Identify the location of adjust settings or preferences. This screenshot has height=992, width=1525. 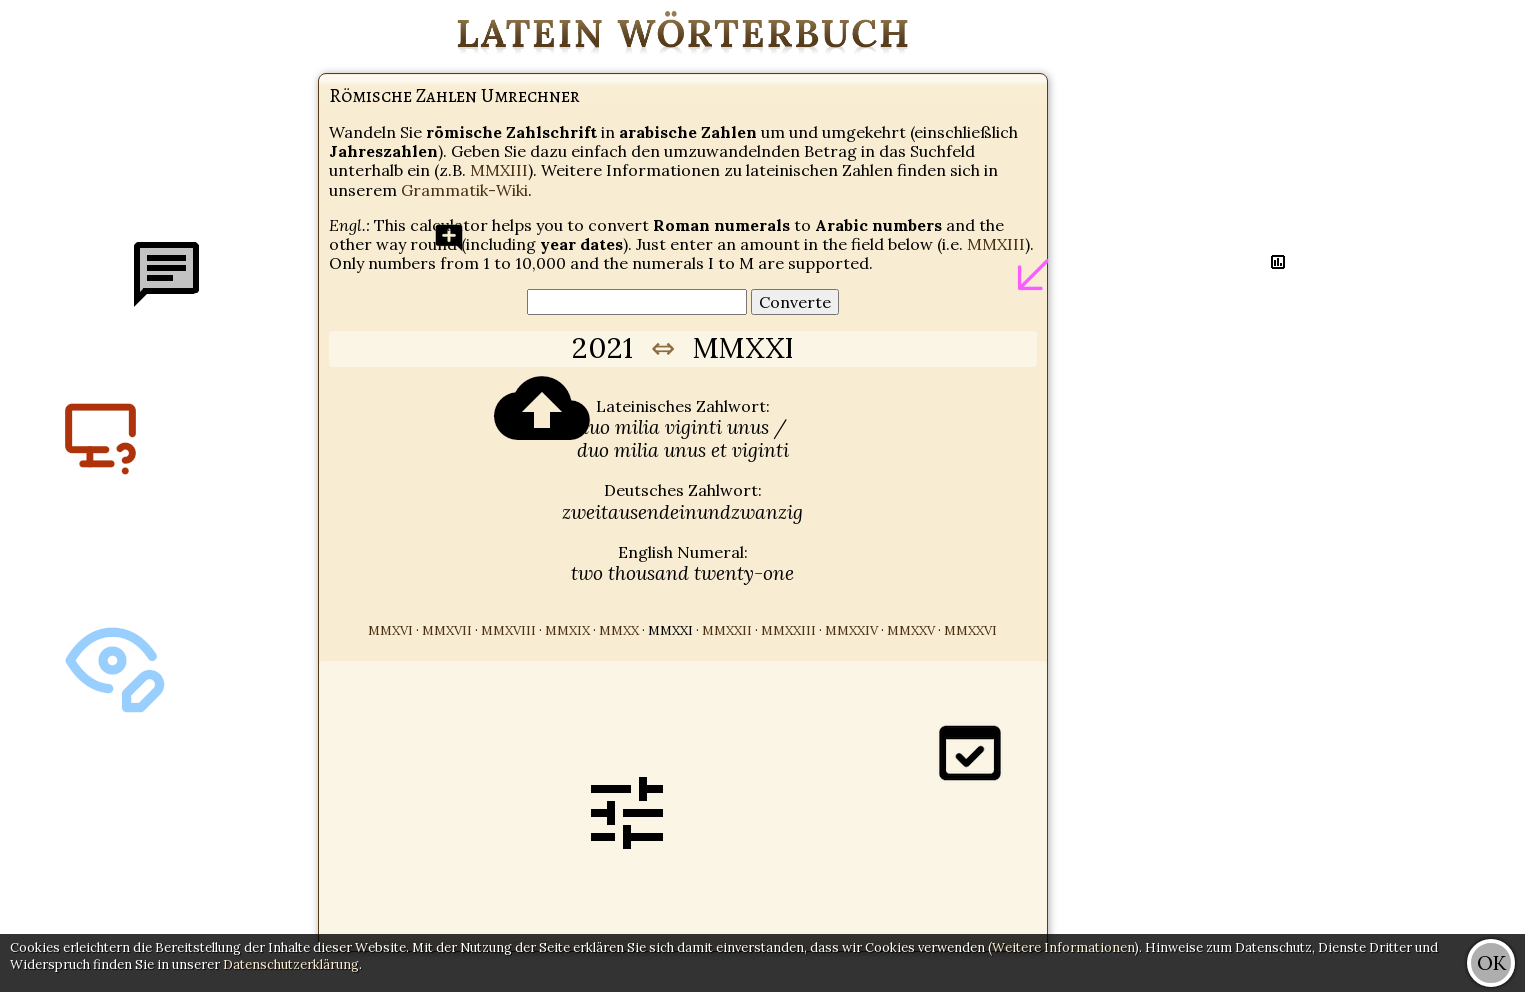
(627, 813).